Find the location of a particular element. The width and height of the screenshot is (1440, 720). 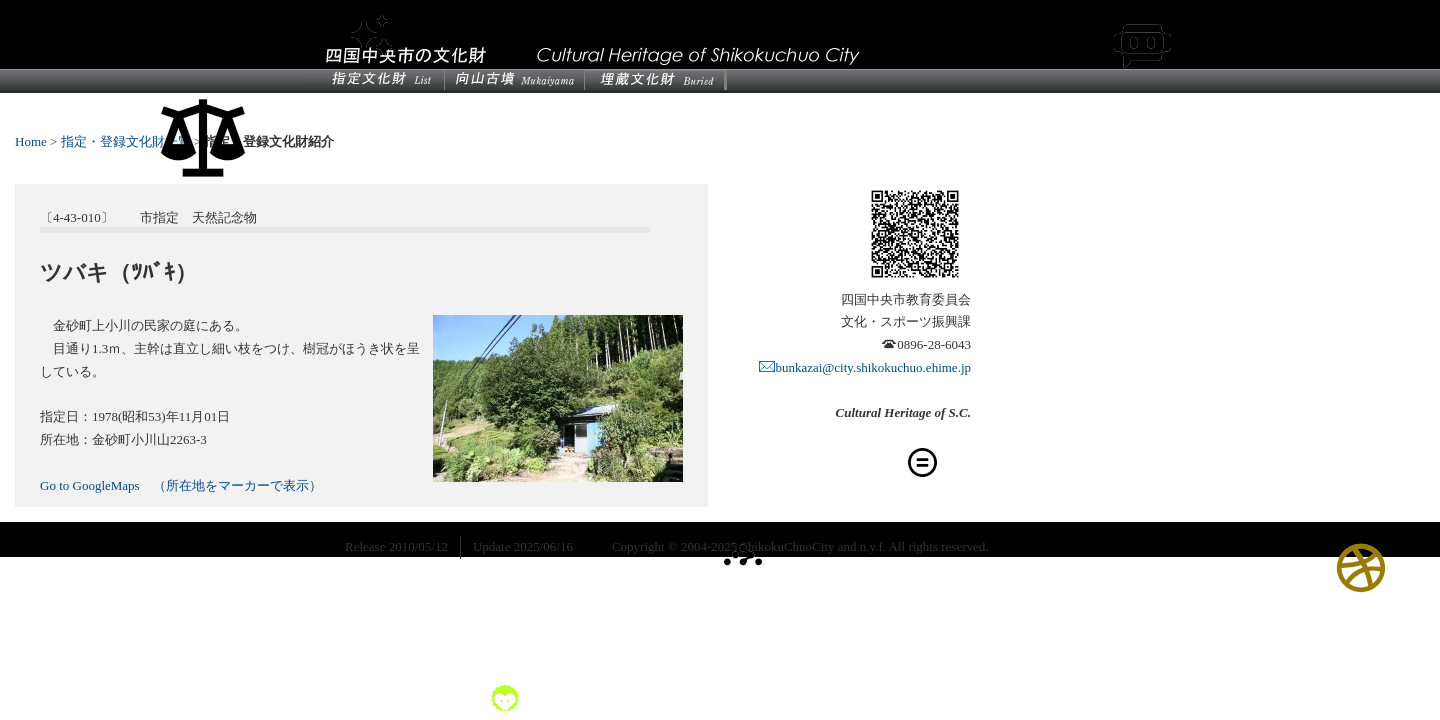

creative commons no derivatives license indicator is located at coordinates (922, 462).